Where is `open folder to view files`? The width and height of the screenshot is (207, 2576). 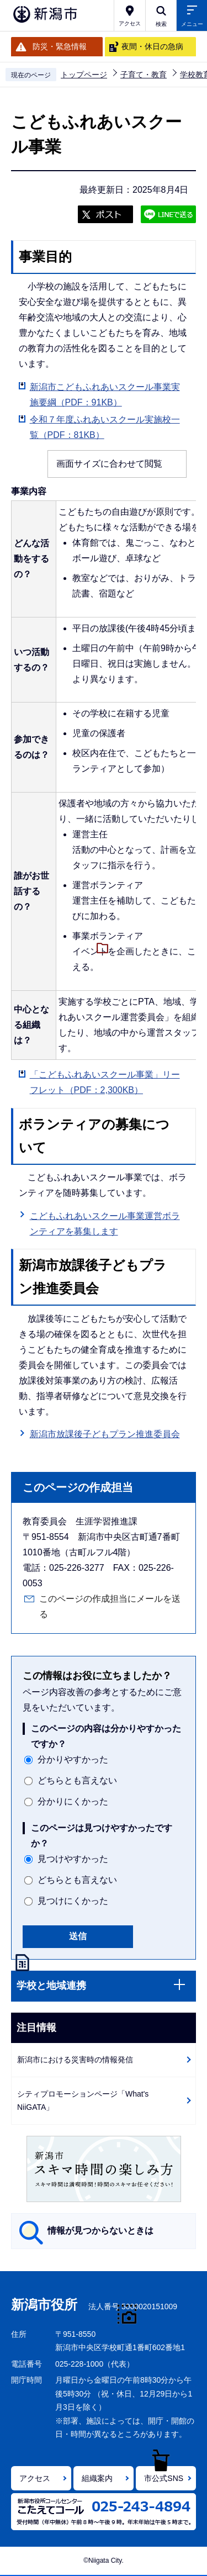
open folder to view files is located at coordinates (102, 948).